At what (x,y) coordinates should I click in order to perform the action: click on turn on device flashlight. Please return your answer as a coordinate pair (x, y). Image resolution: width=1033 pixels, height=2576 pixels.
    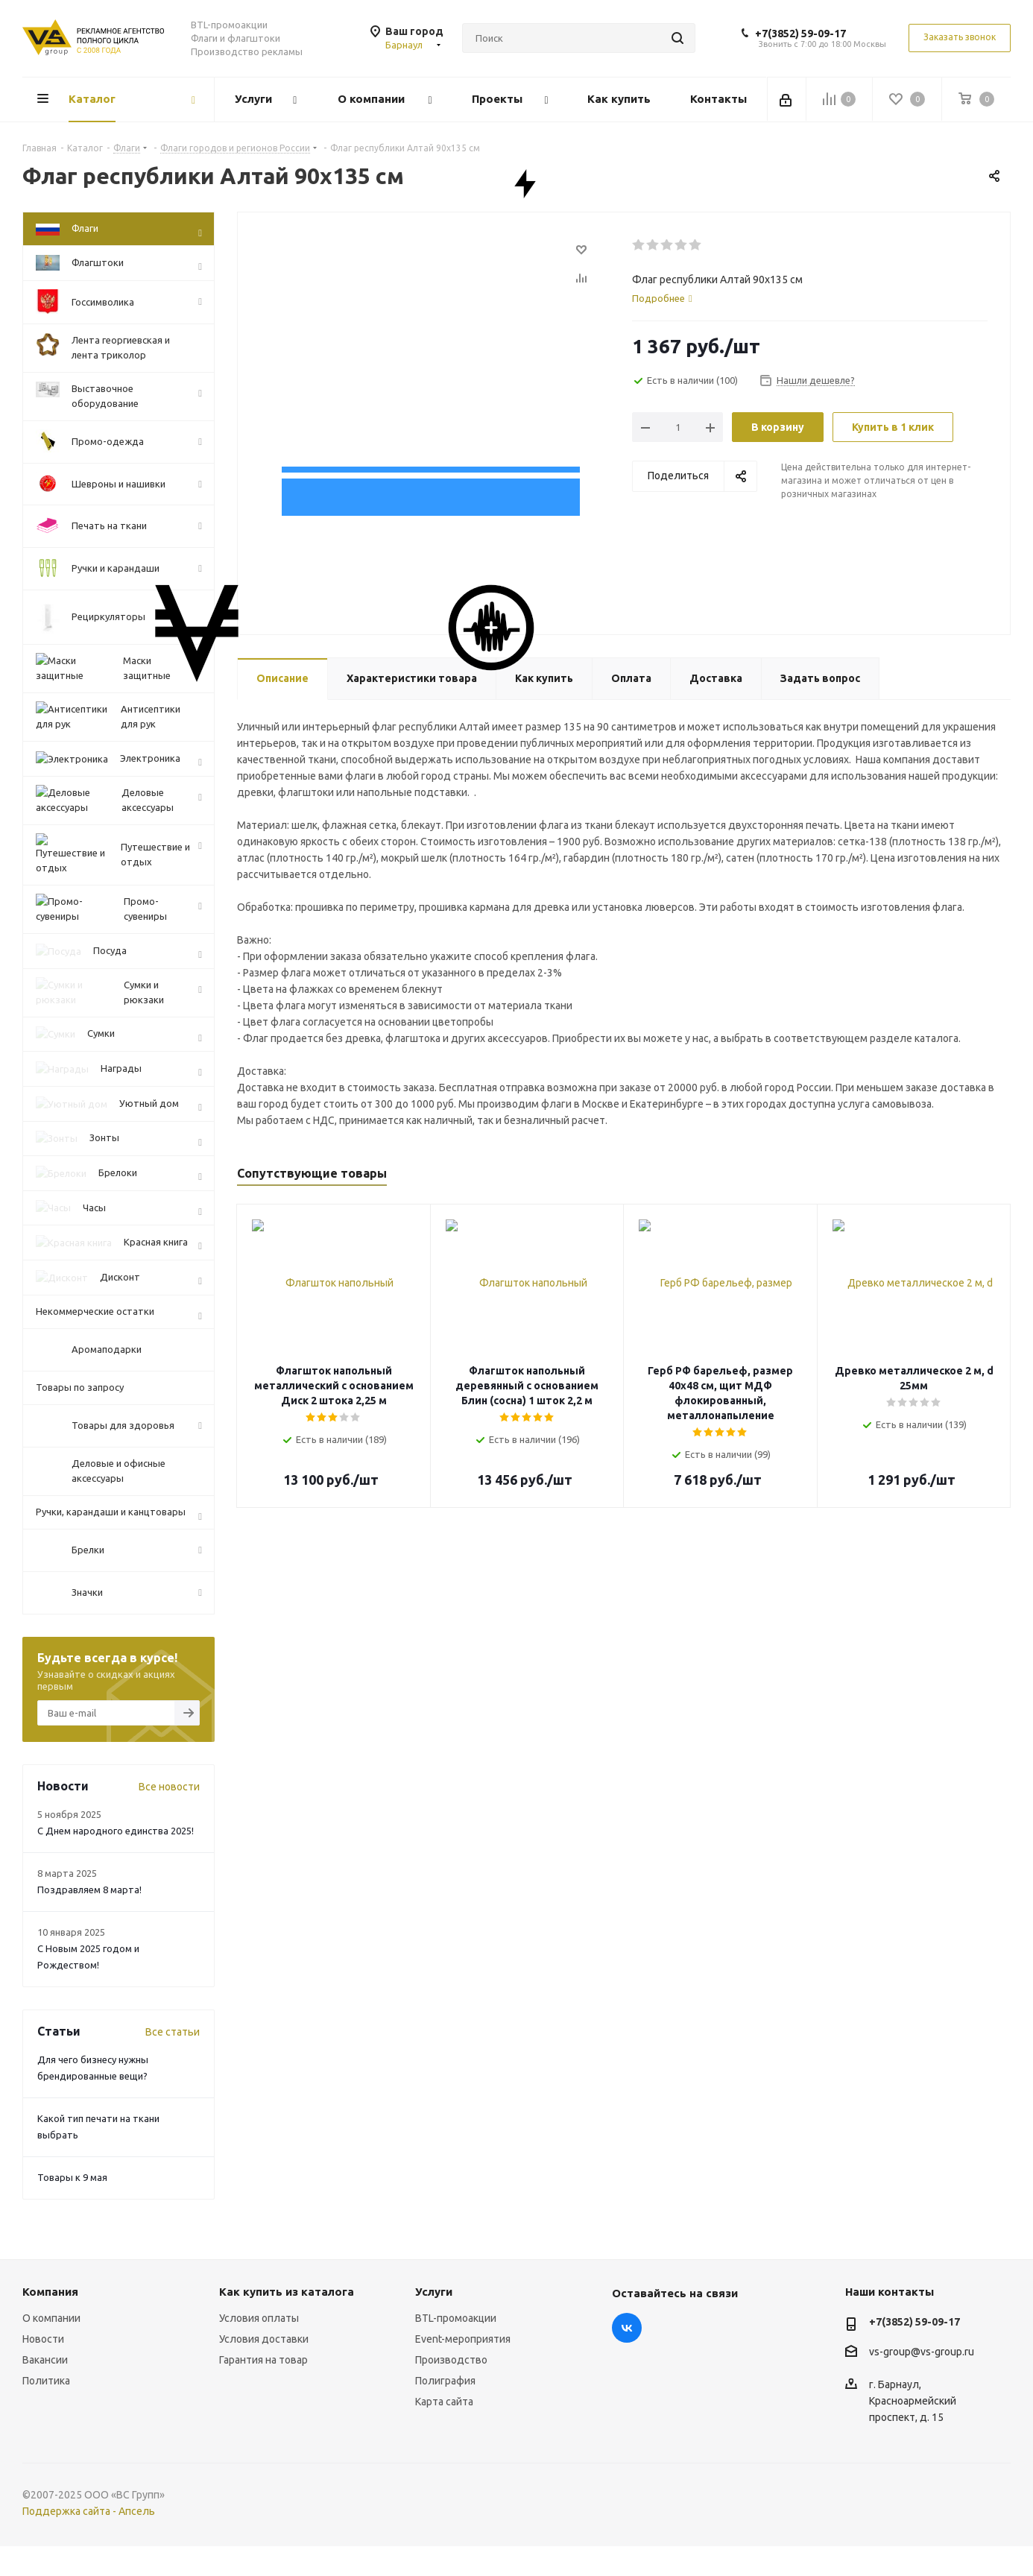
    Looking at the image, I should click on (525, 183).